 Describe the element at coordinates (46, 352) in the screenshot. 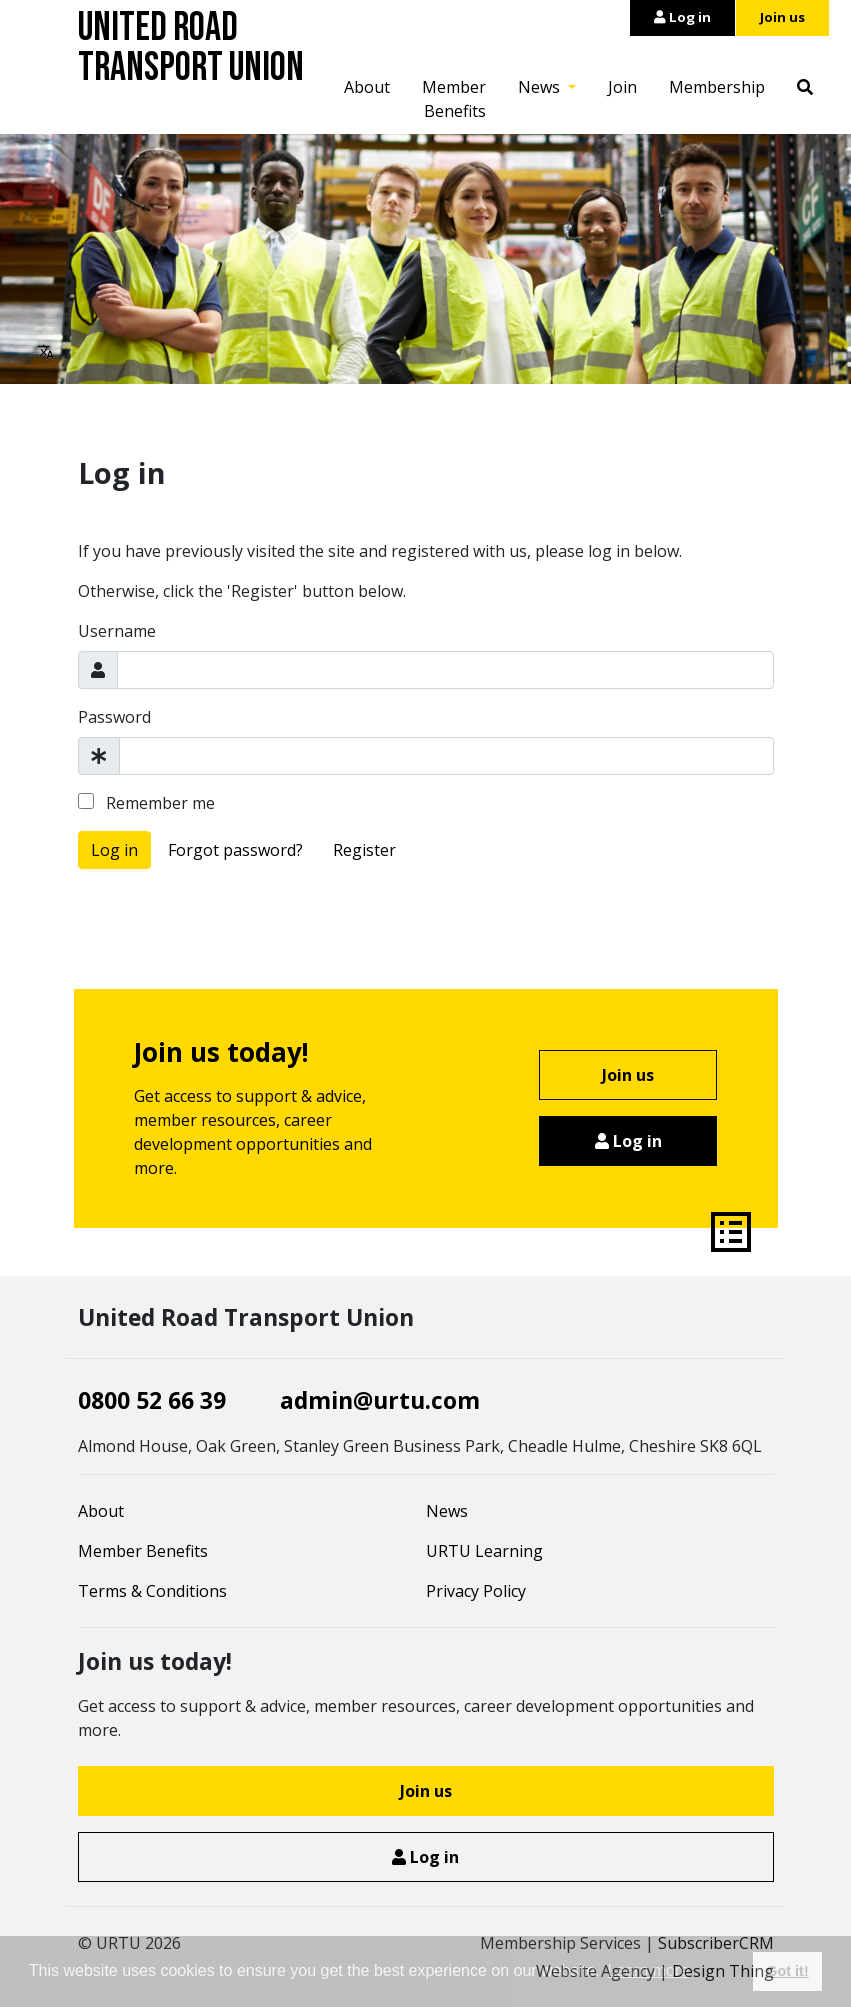

I see `translate text to another language` at that location.